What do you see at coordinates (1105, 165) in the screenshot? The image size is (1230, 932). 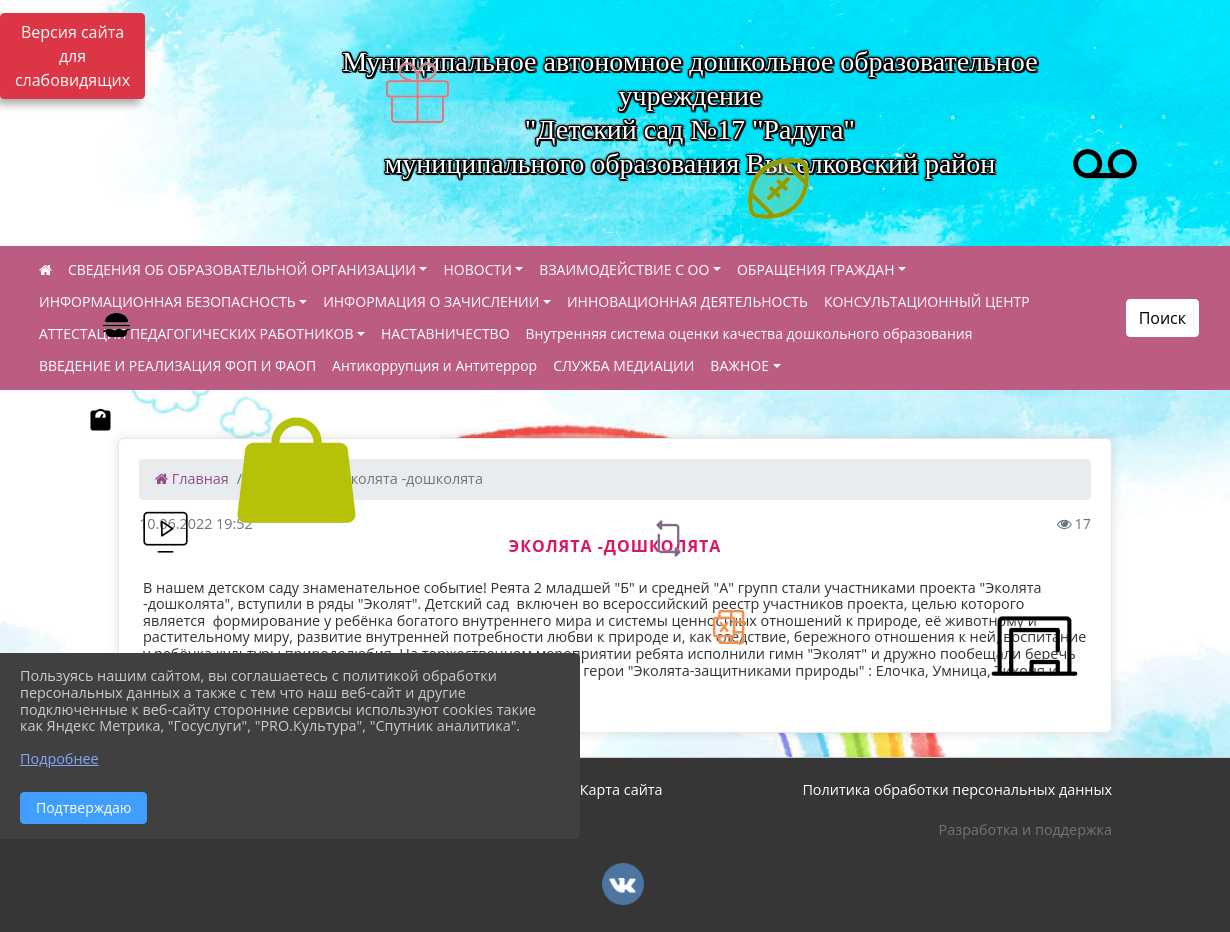 I see `access voicemail messages` at bounding box center [1105, 165].